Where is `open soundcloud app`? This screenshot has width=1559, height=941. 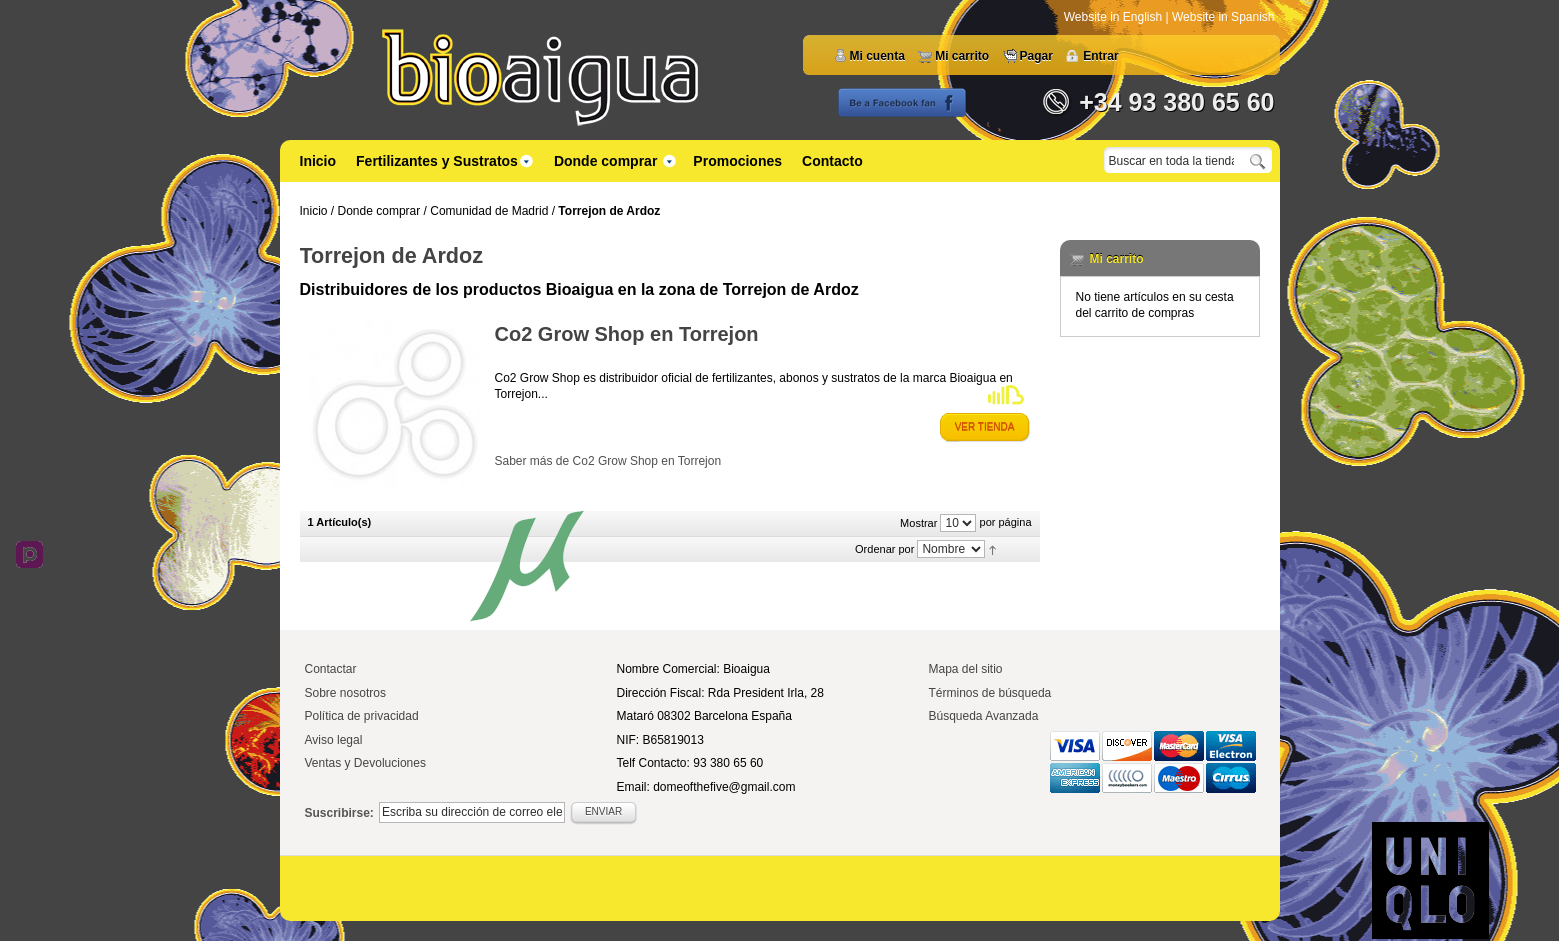
open soundcloud app is located at coordinates (1006, 394).